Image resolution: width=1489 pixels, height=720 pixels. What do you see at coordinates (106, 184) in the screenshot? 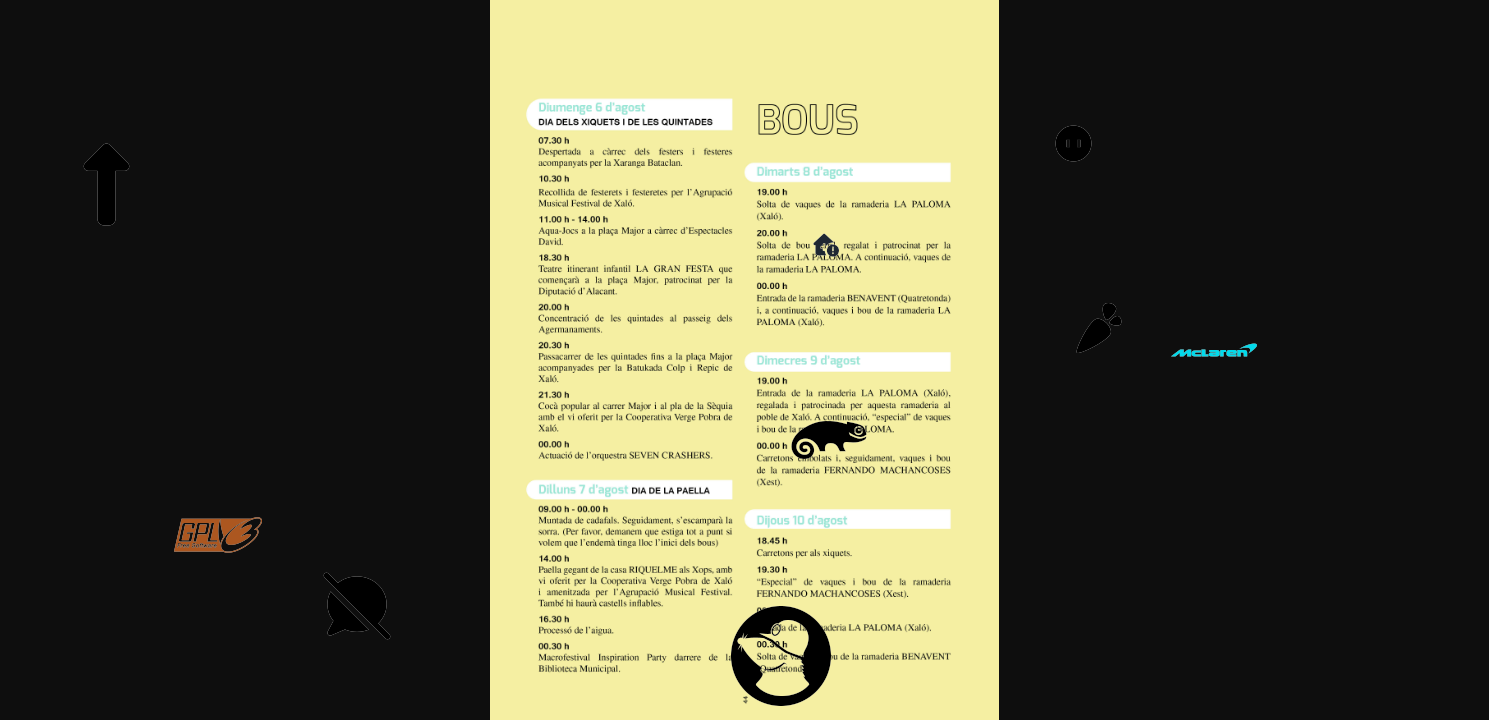
I see `scroll to top of page` at bounding box center [106, 184].